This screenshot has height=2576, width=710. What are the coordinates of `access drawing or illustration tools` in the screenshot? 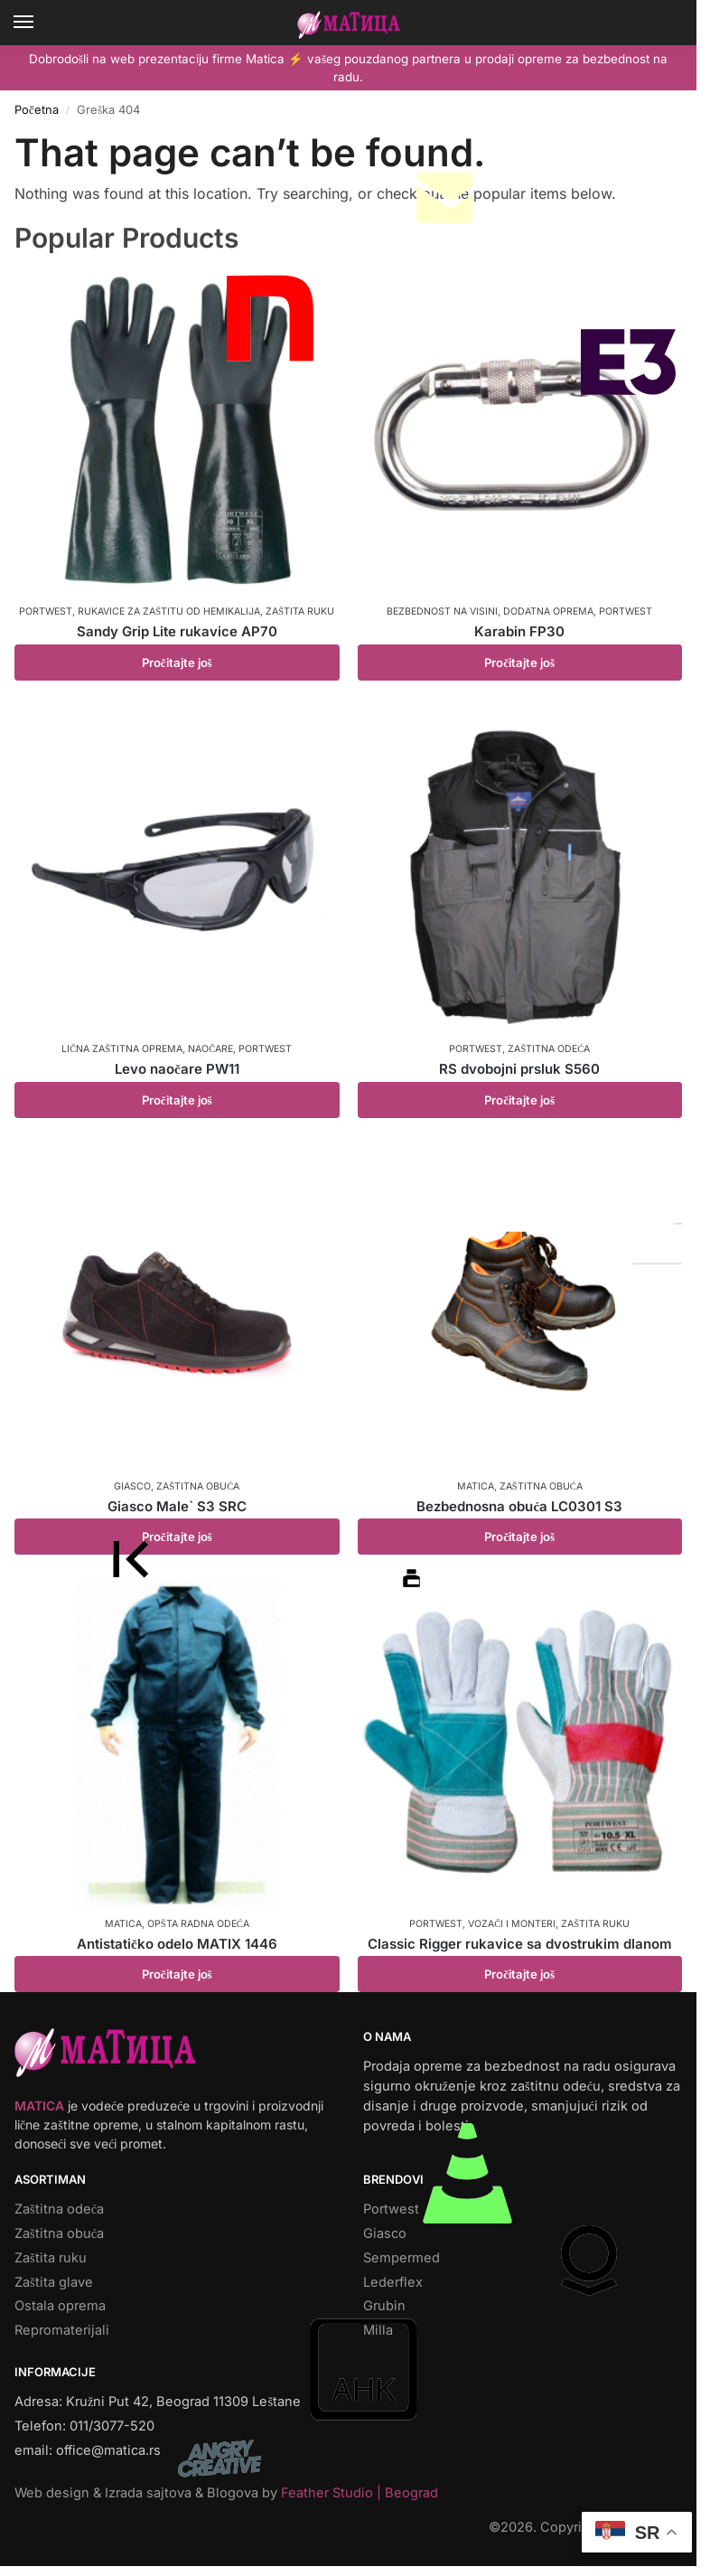 It's located at (411, 1577).